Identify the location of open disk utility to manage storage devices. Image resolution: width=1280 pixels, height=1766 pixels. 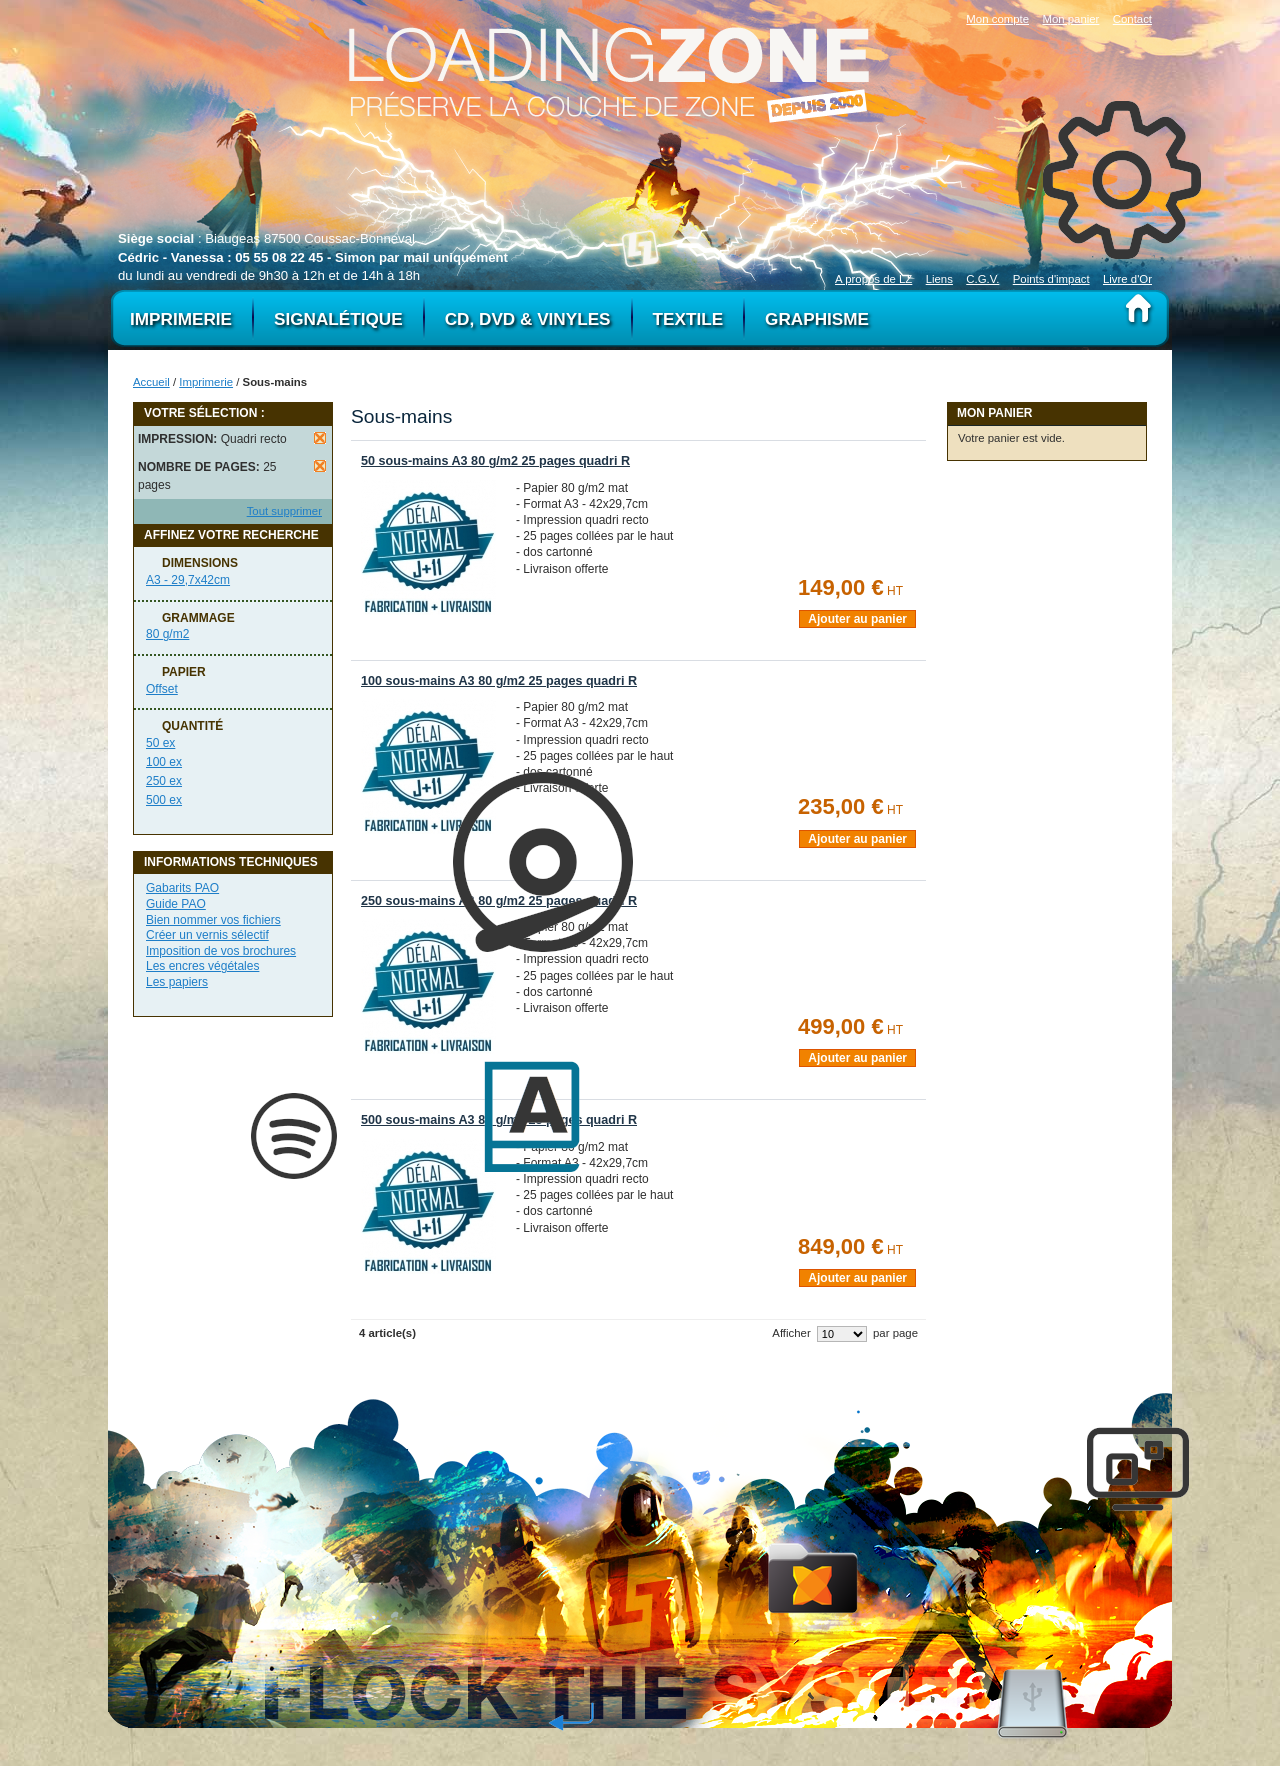
(543, 862).